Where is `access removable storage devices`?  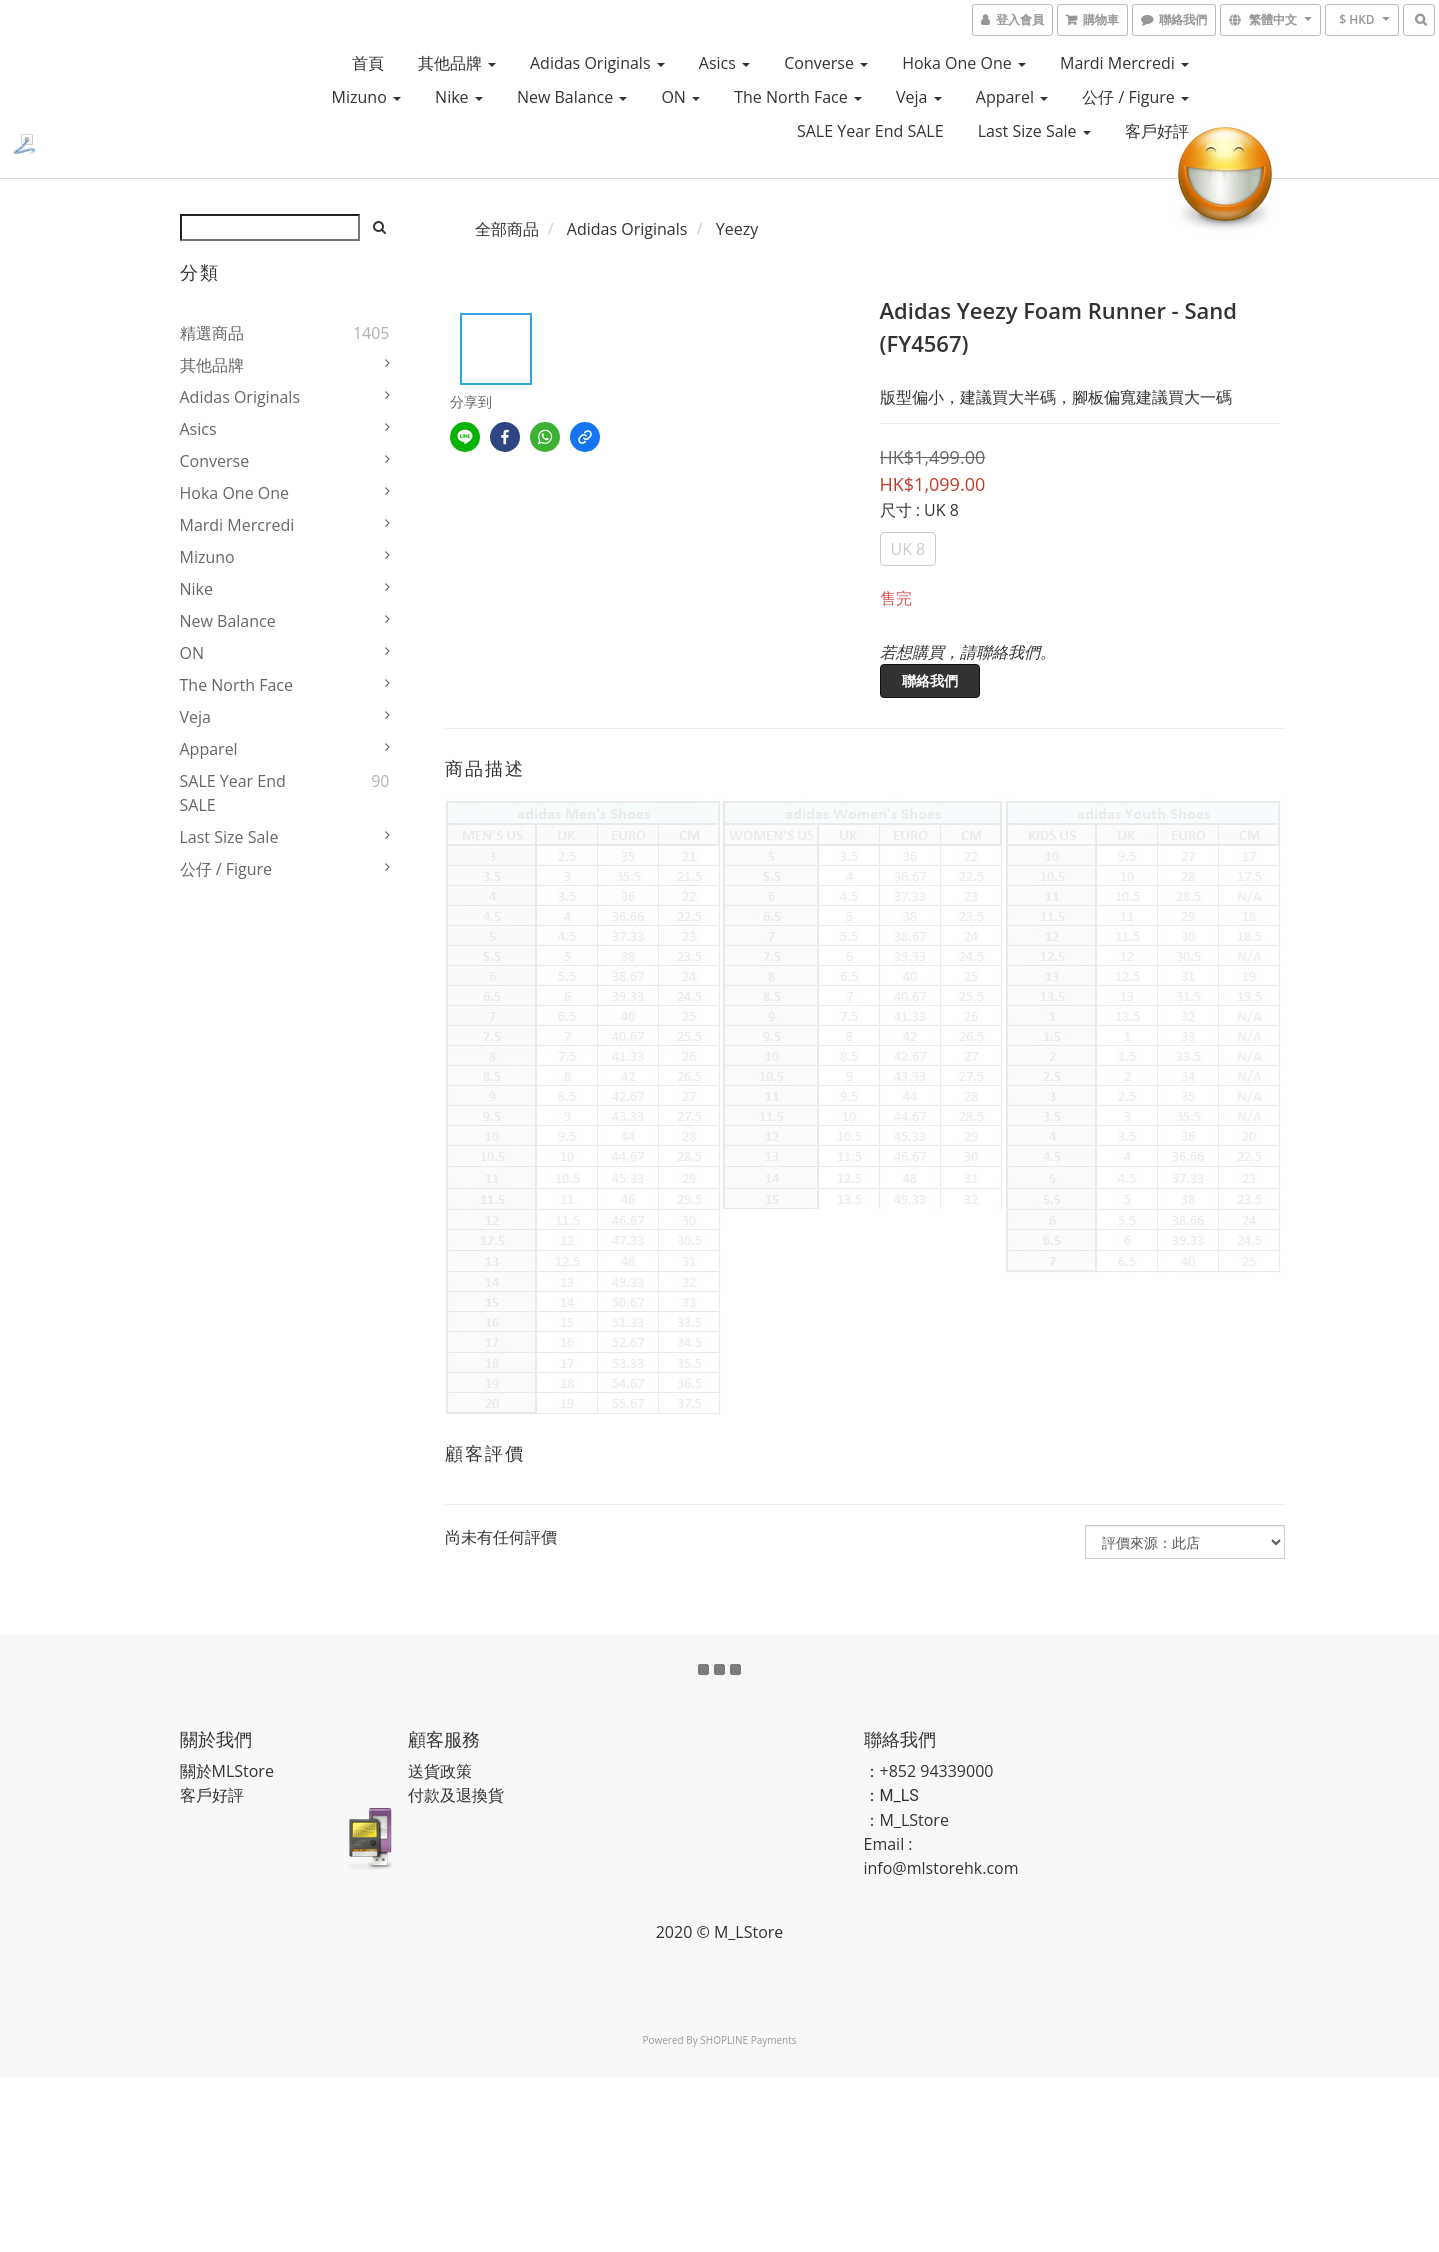
access removable storage devices is located at coordinates (372, 1839).